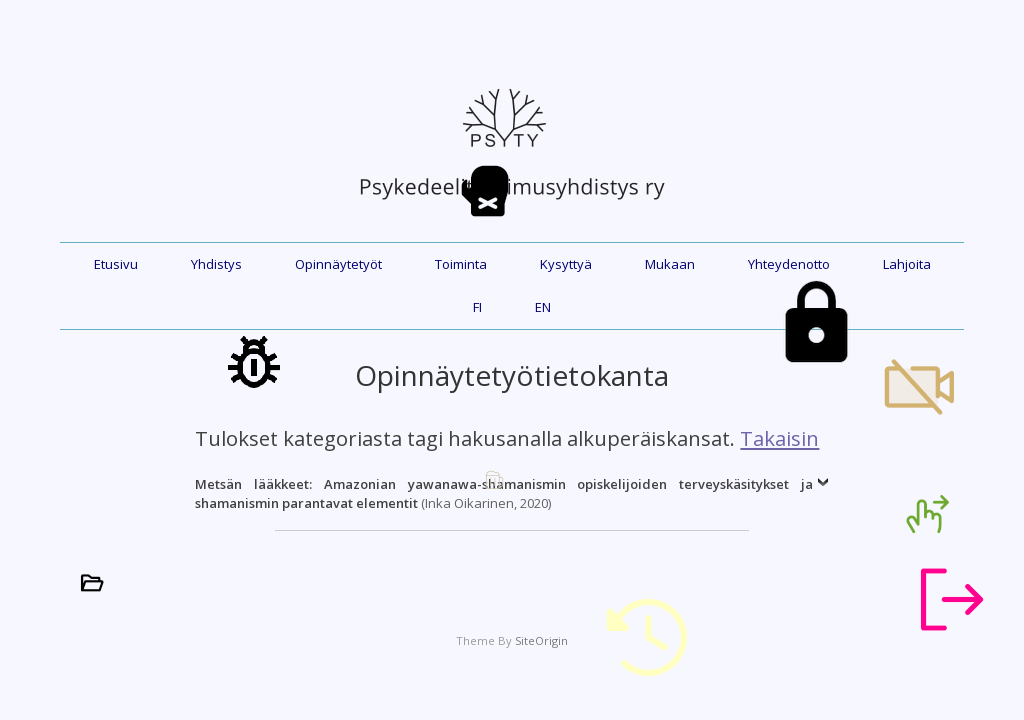 This screenshot has width=1024, height=720. Describe the element at coordinates (816, 323) in the screenshot. I see `indicates a secure connection` at that location.